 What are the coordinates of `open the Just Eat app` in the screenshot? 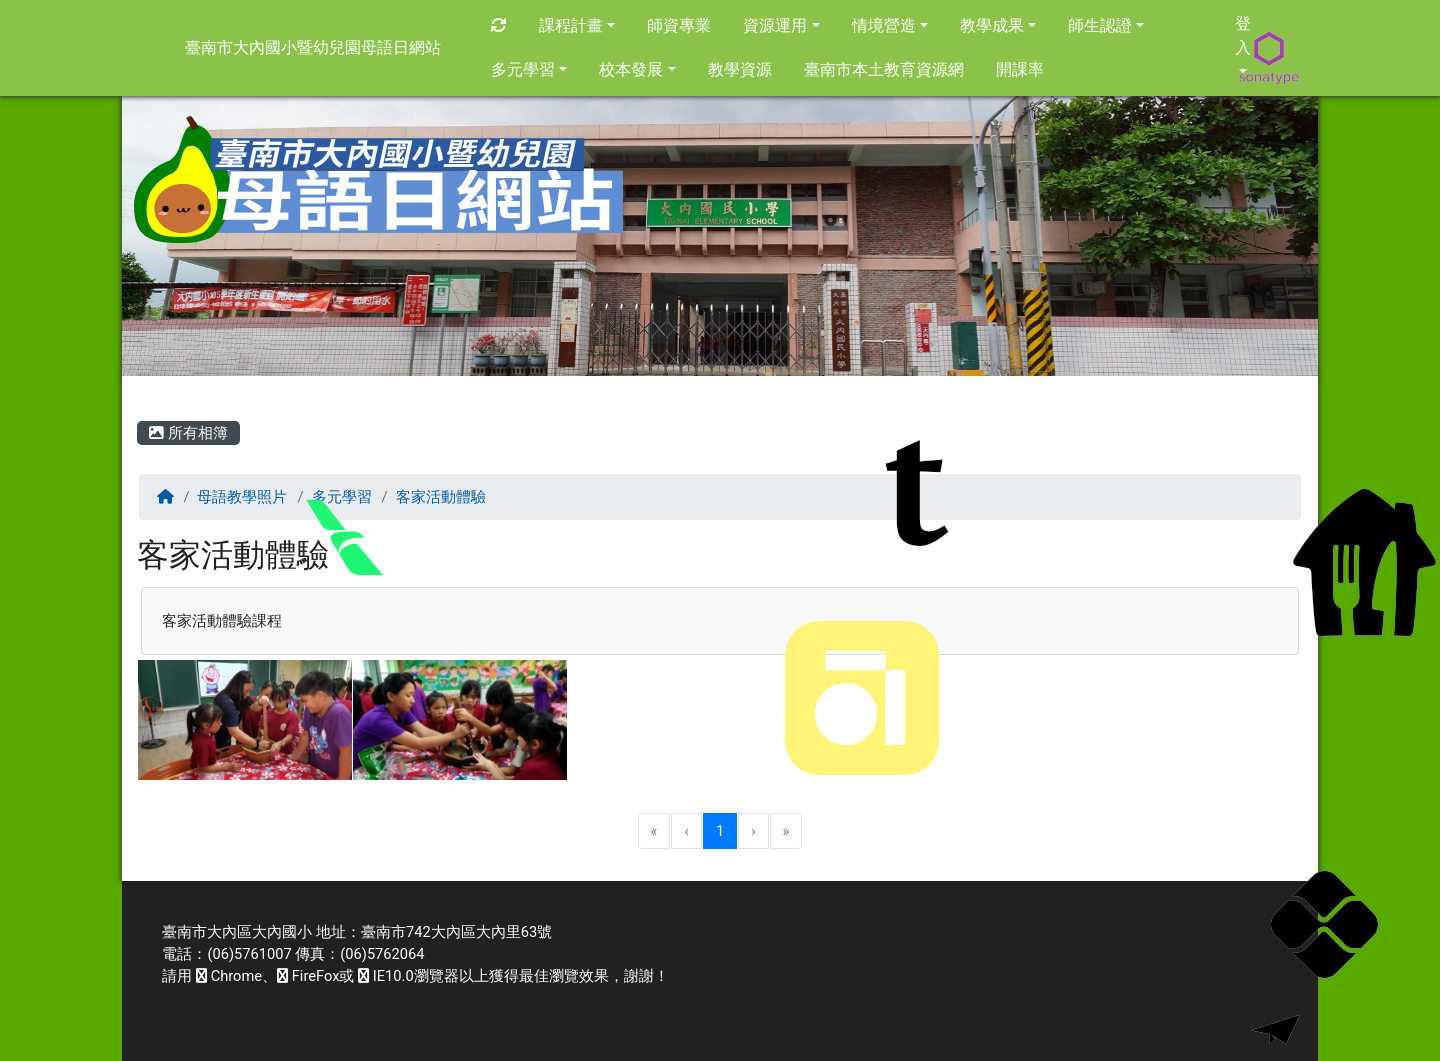 It's located at (1364, 562).